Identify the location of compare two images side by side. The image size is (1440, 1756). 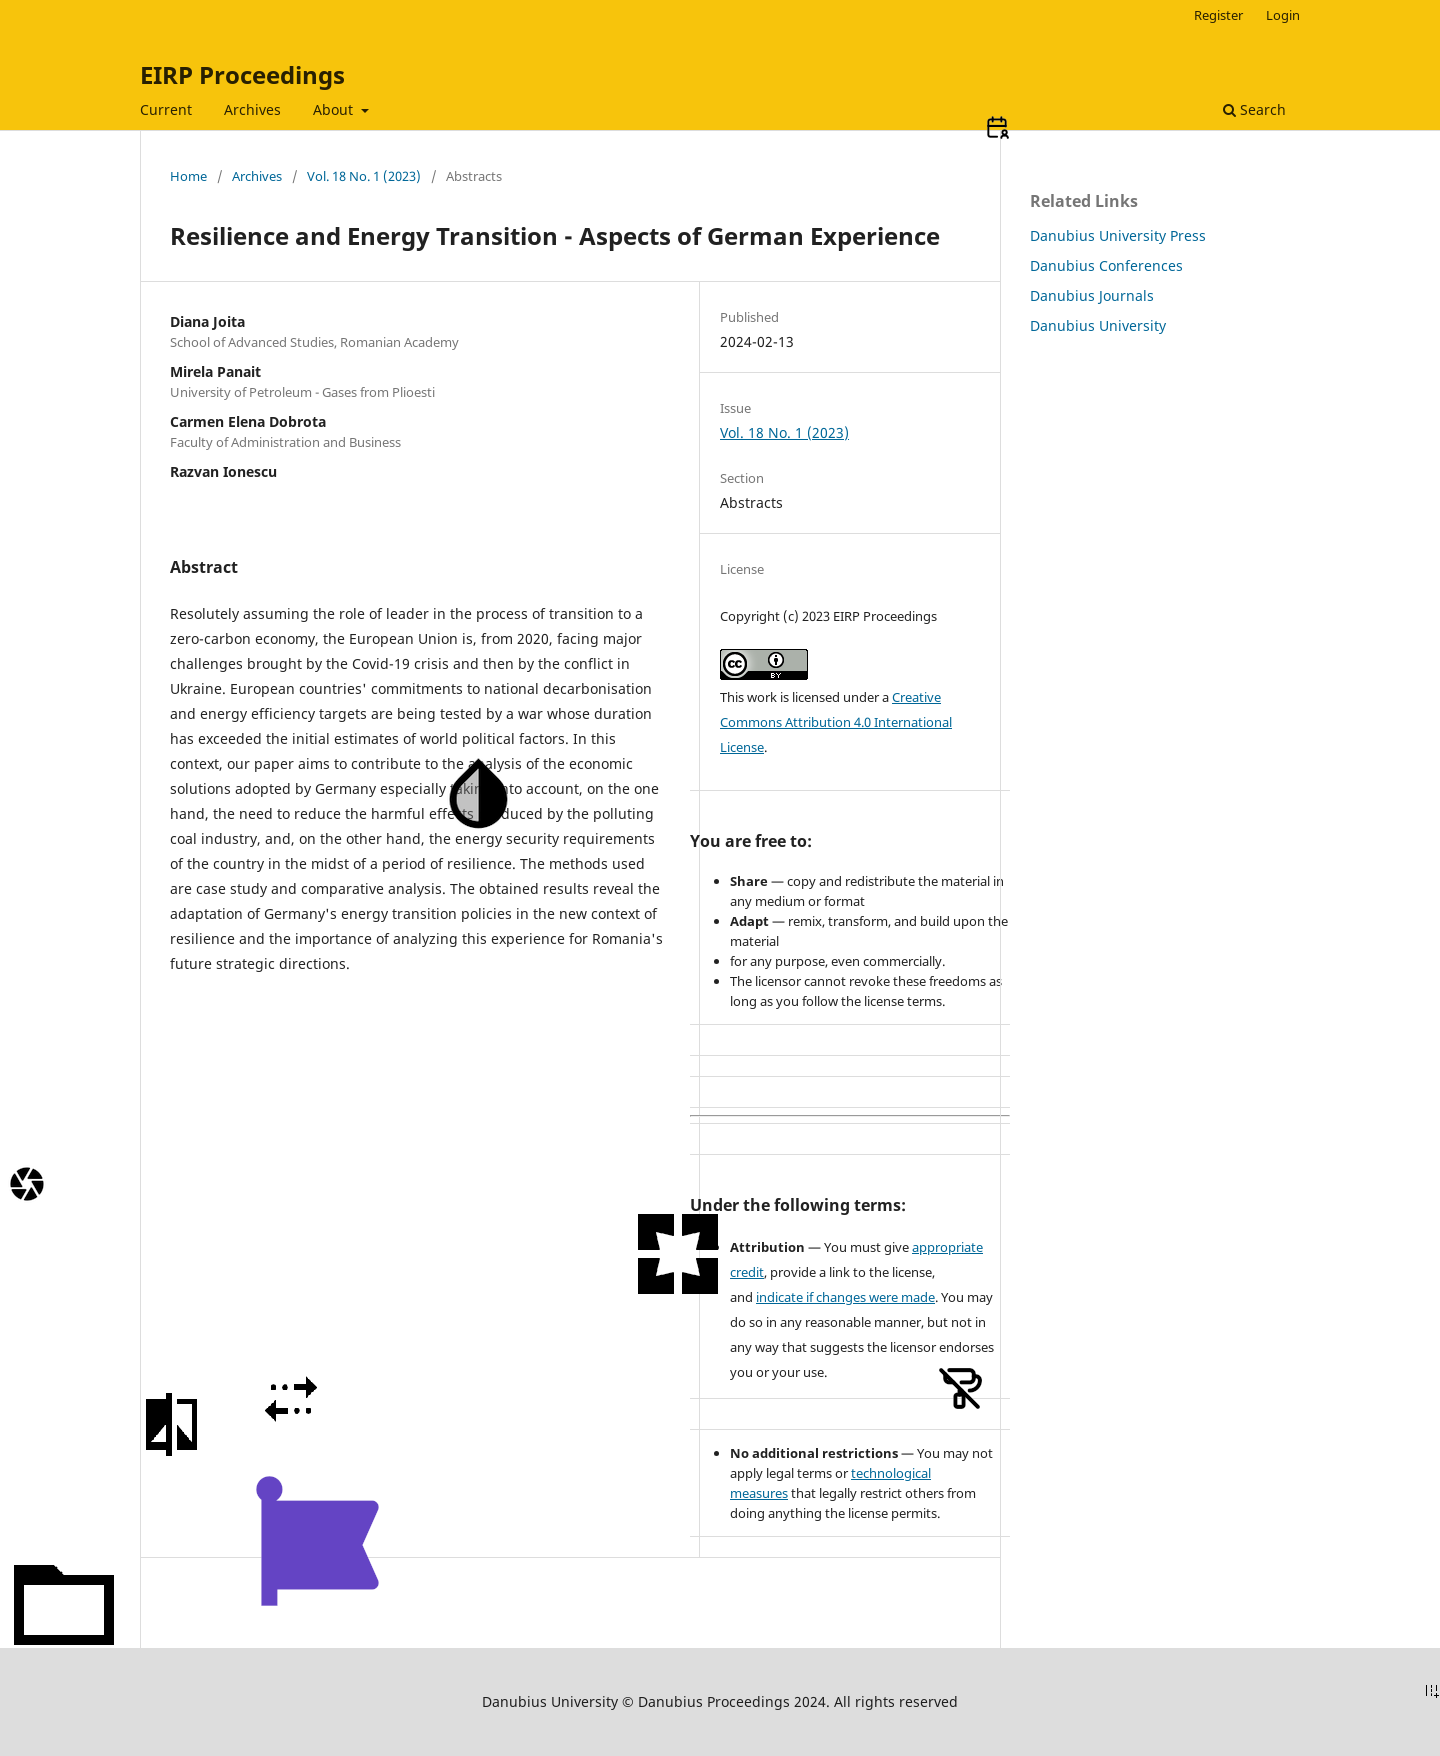
(171, 1424).